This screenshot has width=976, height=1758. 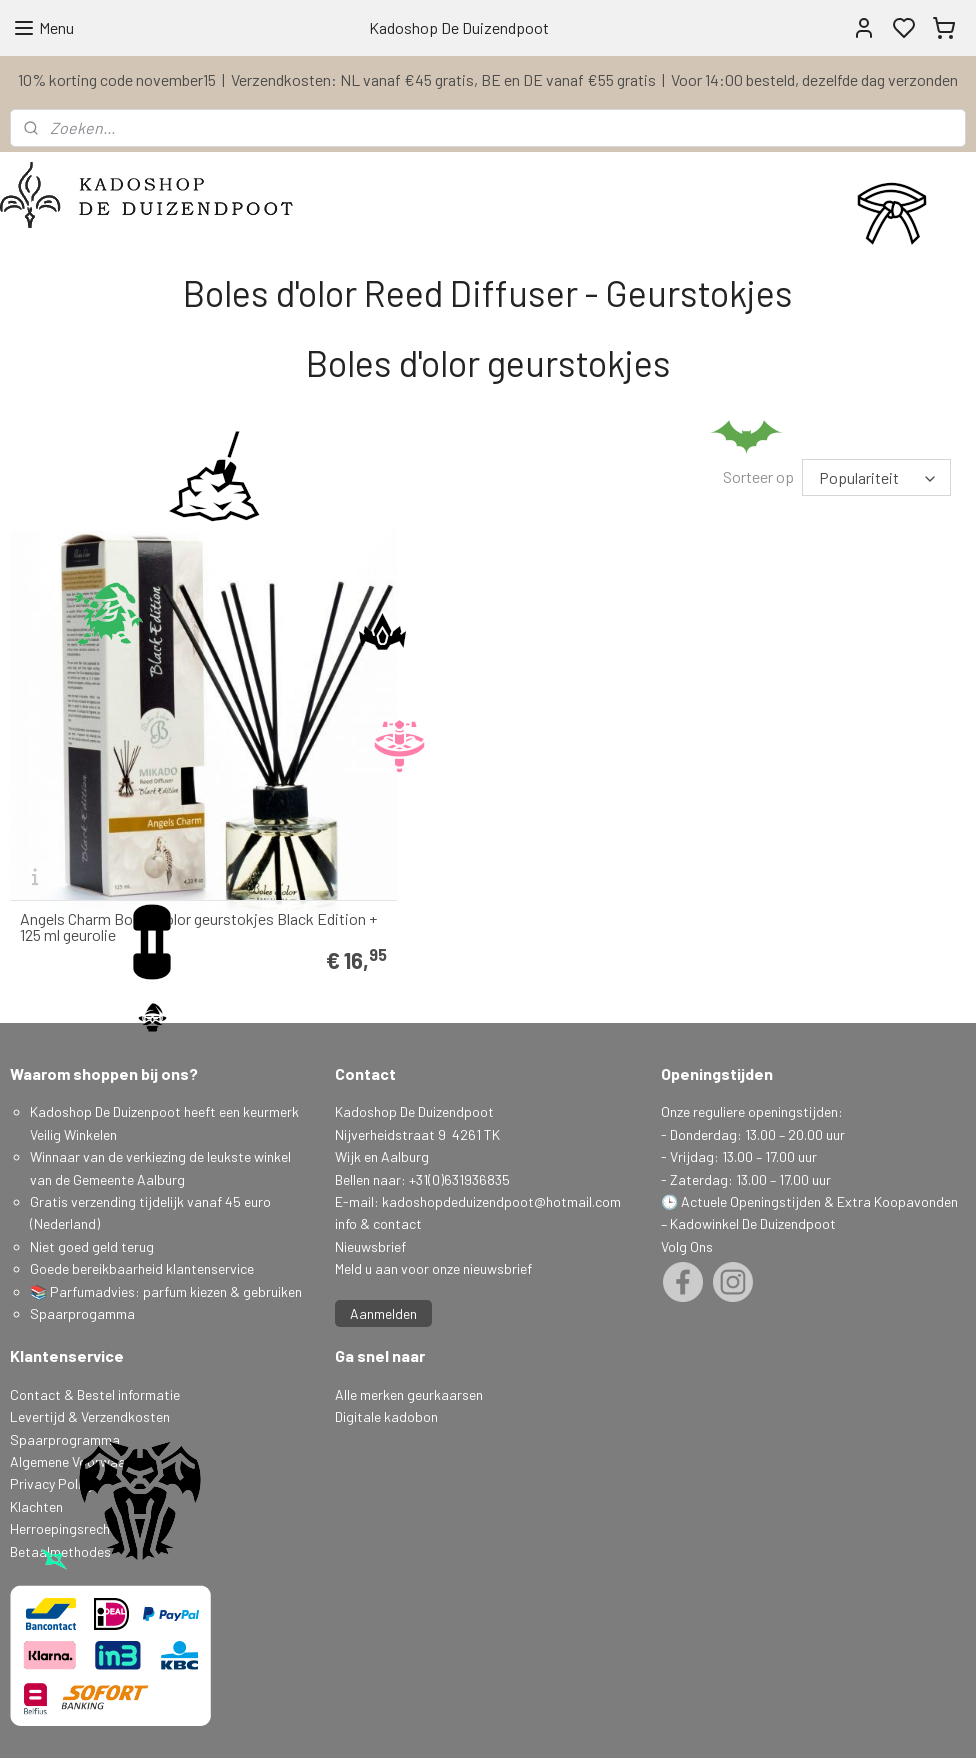 I want to click on deploy orbital defense satellite, so click(x=399, y=746).